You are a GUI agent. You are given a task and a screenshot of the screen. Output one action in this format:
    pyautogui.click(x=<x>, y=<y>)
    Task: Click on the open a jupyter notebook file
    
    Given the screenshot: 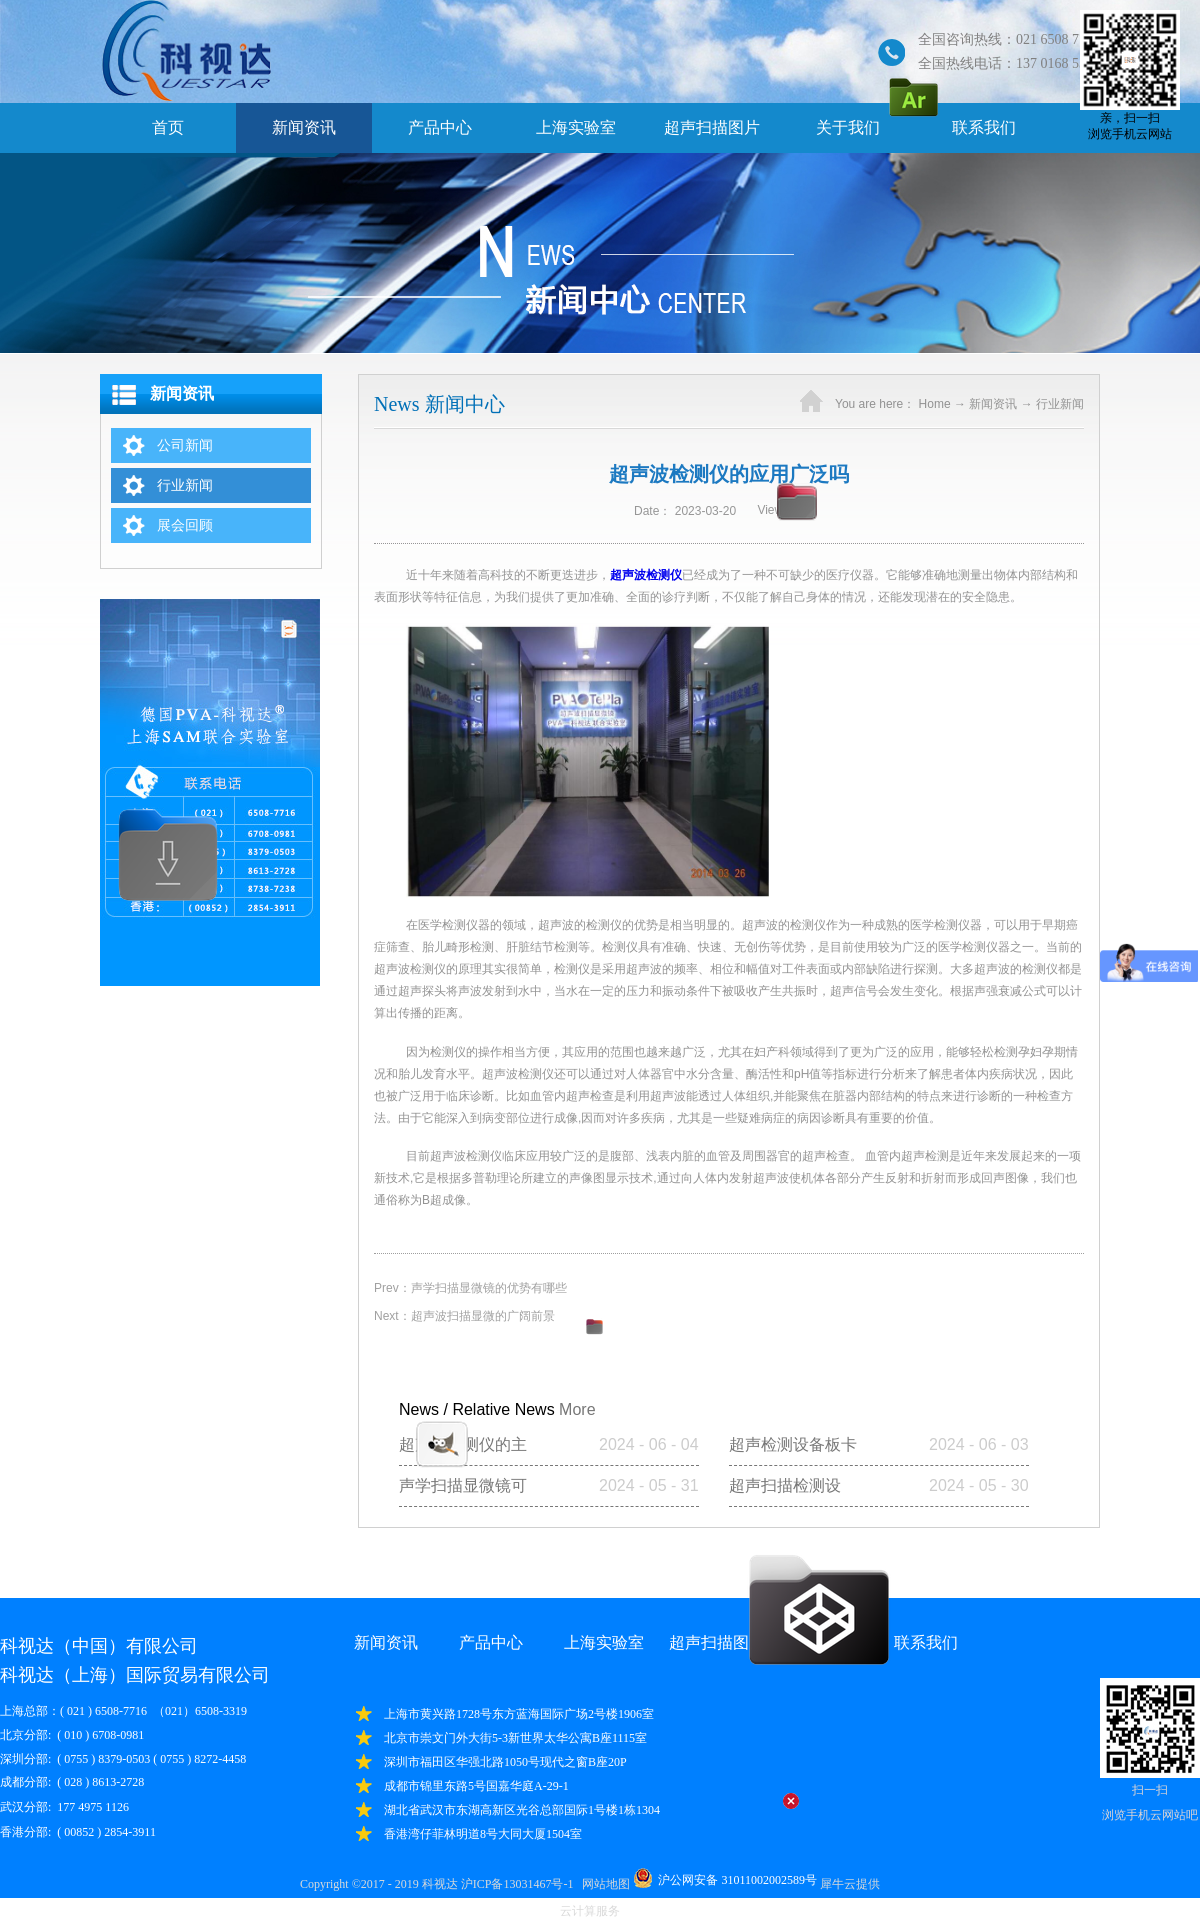 What is the action you would take?
    pyautogui.click(x=289, y=629)
    